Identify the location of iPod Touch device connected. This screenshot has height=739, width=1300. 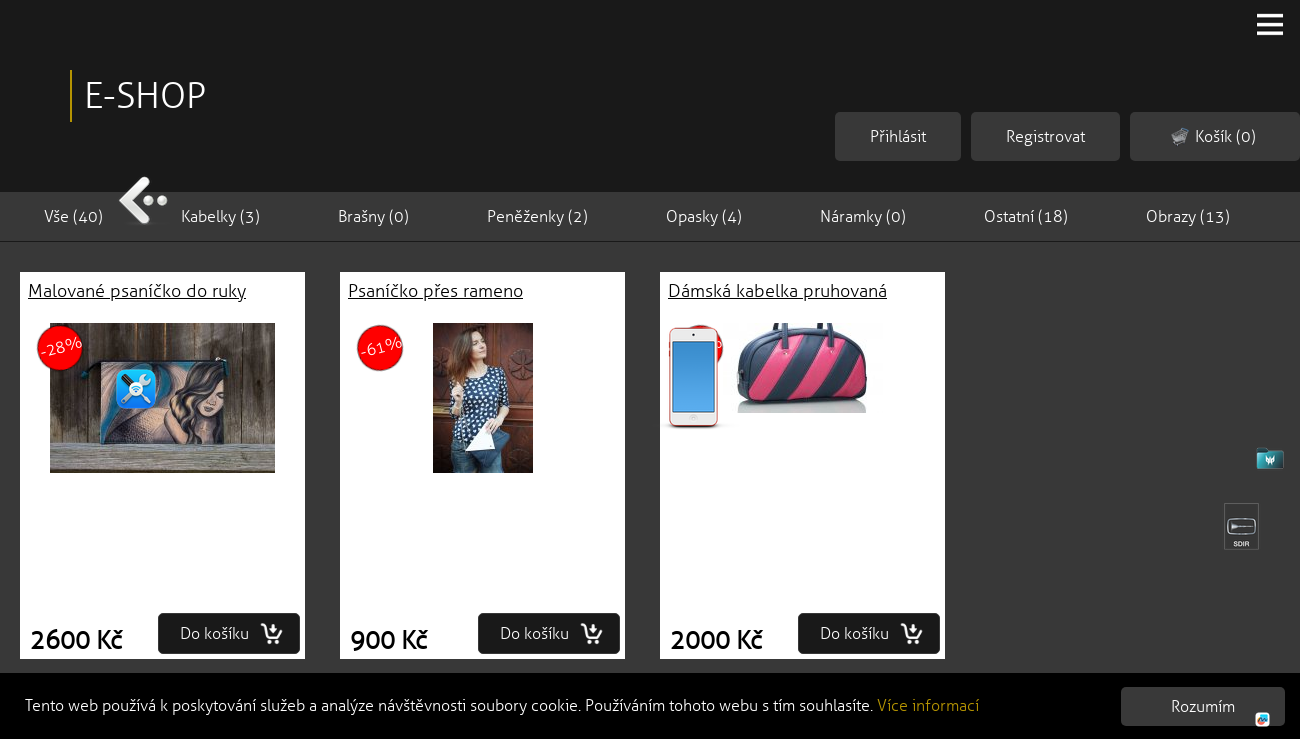
(693, 378).